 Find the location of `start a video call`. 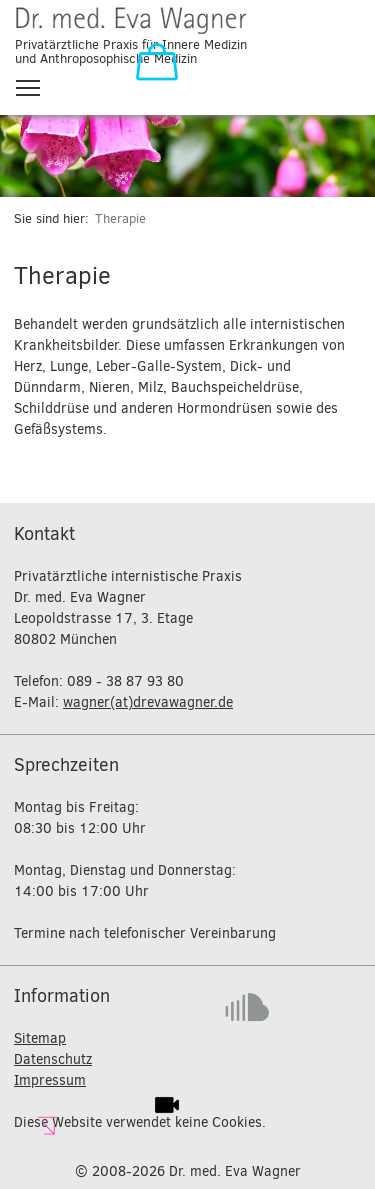

start a video call is located at coordinates (167, 1105).